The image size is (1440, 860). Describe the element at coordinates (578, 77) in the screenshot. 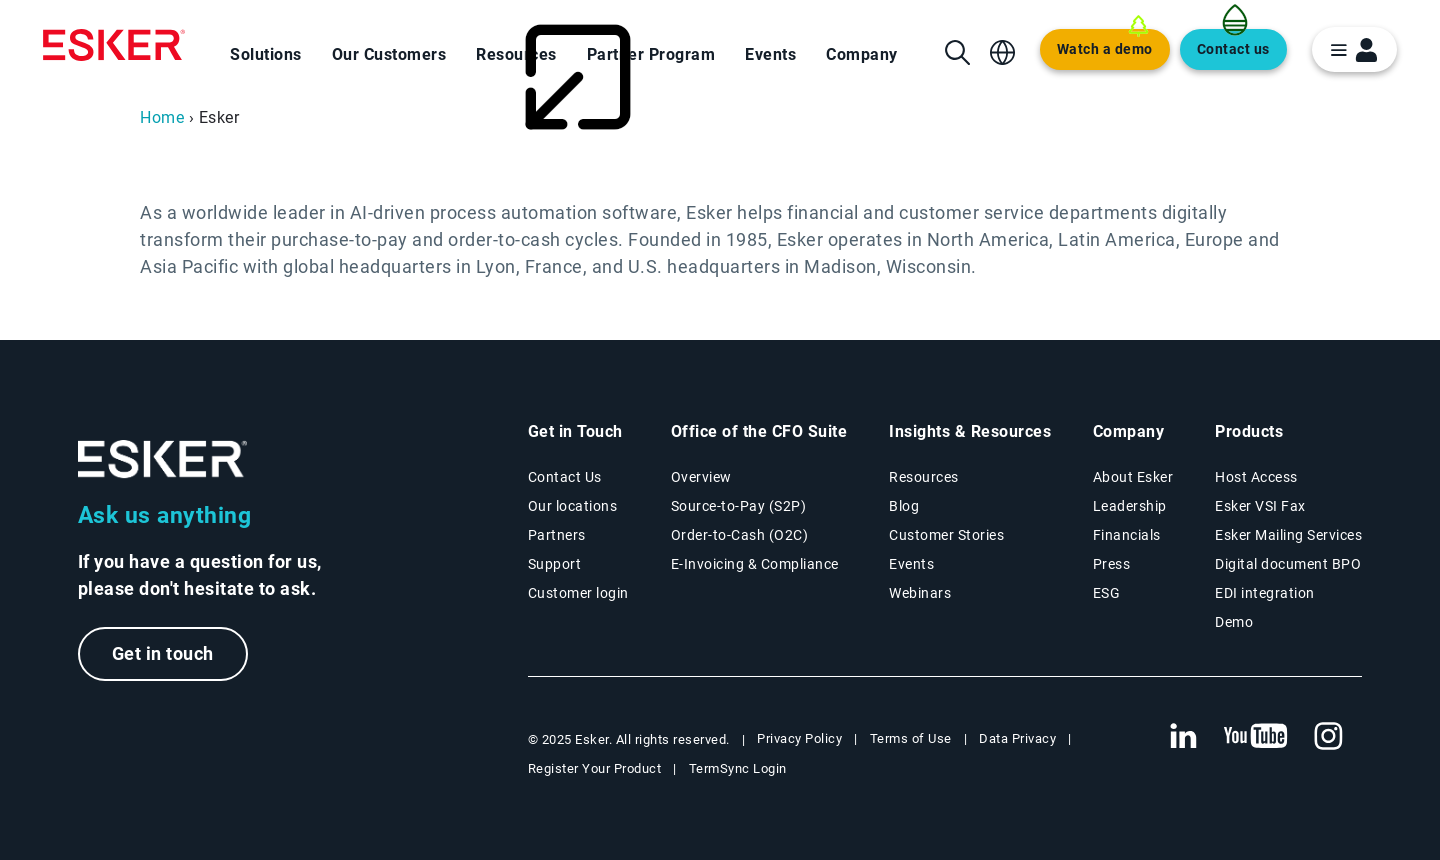

I see `move content outside the current container` at that location.